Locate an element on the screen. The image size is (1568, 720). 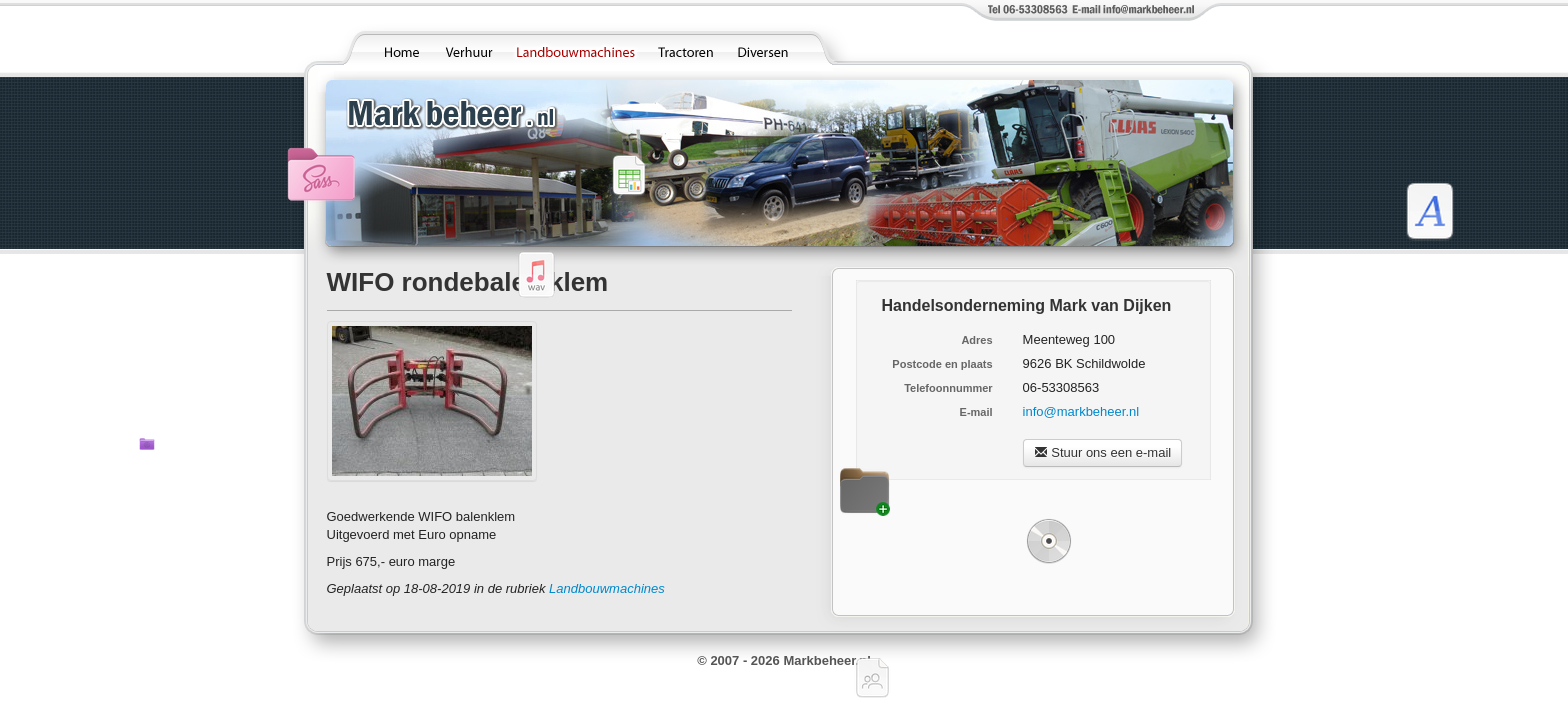
create a new folder is located at coordinates (864, 490).